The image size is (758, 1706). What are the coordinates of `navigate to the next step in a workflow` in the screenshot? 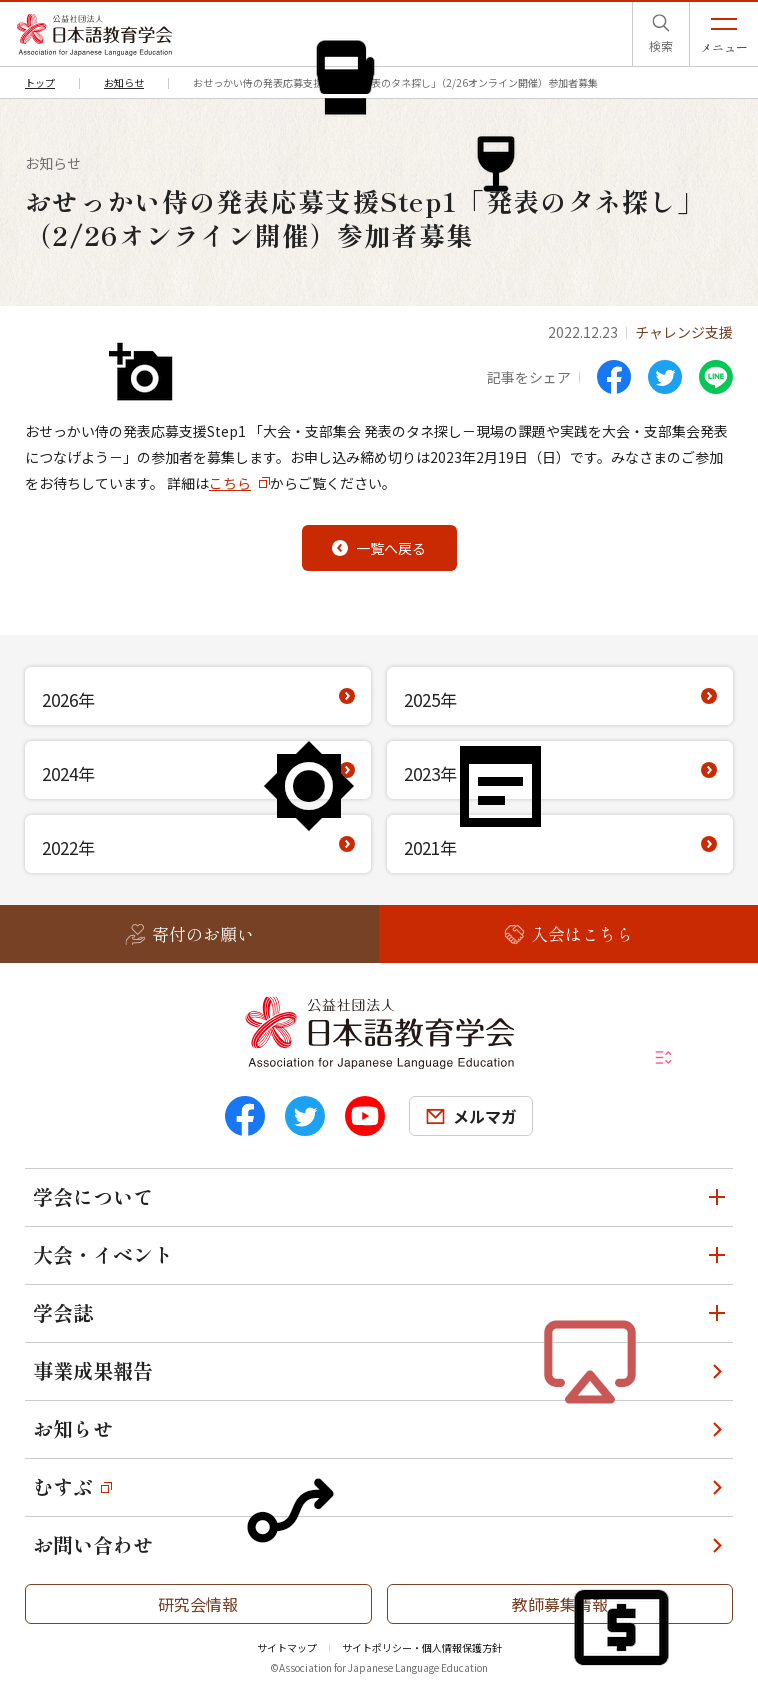 It's located at (290, 1510).